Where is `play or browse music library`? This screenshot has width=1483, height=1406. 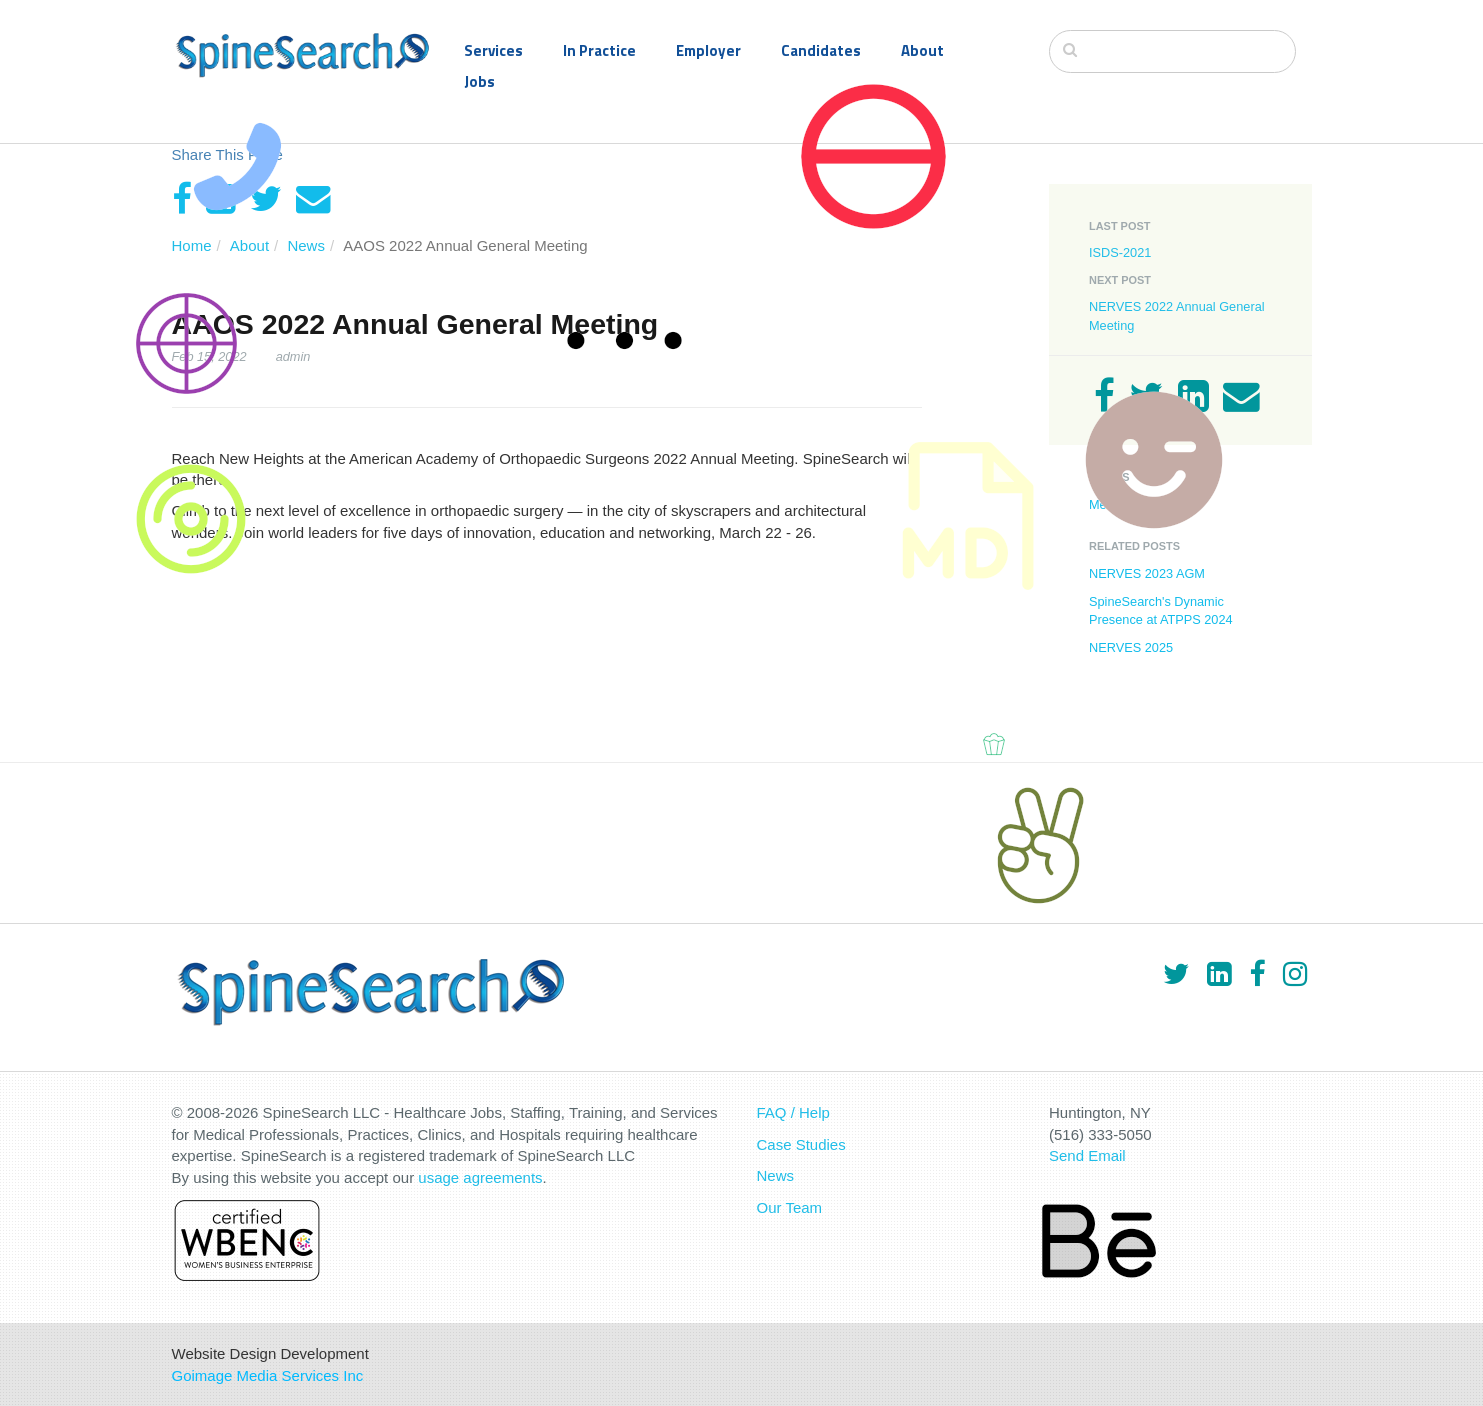 play or browse music library is located at coordinates (191, 519).